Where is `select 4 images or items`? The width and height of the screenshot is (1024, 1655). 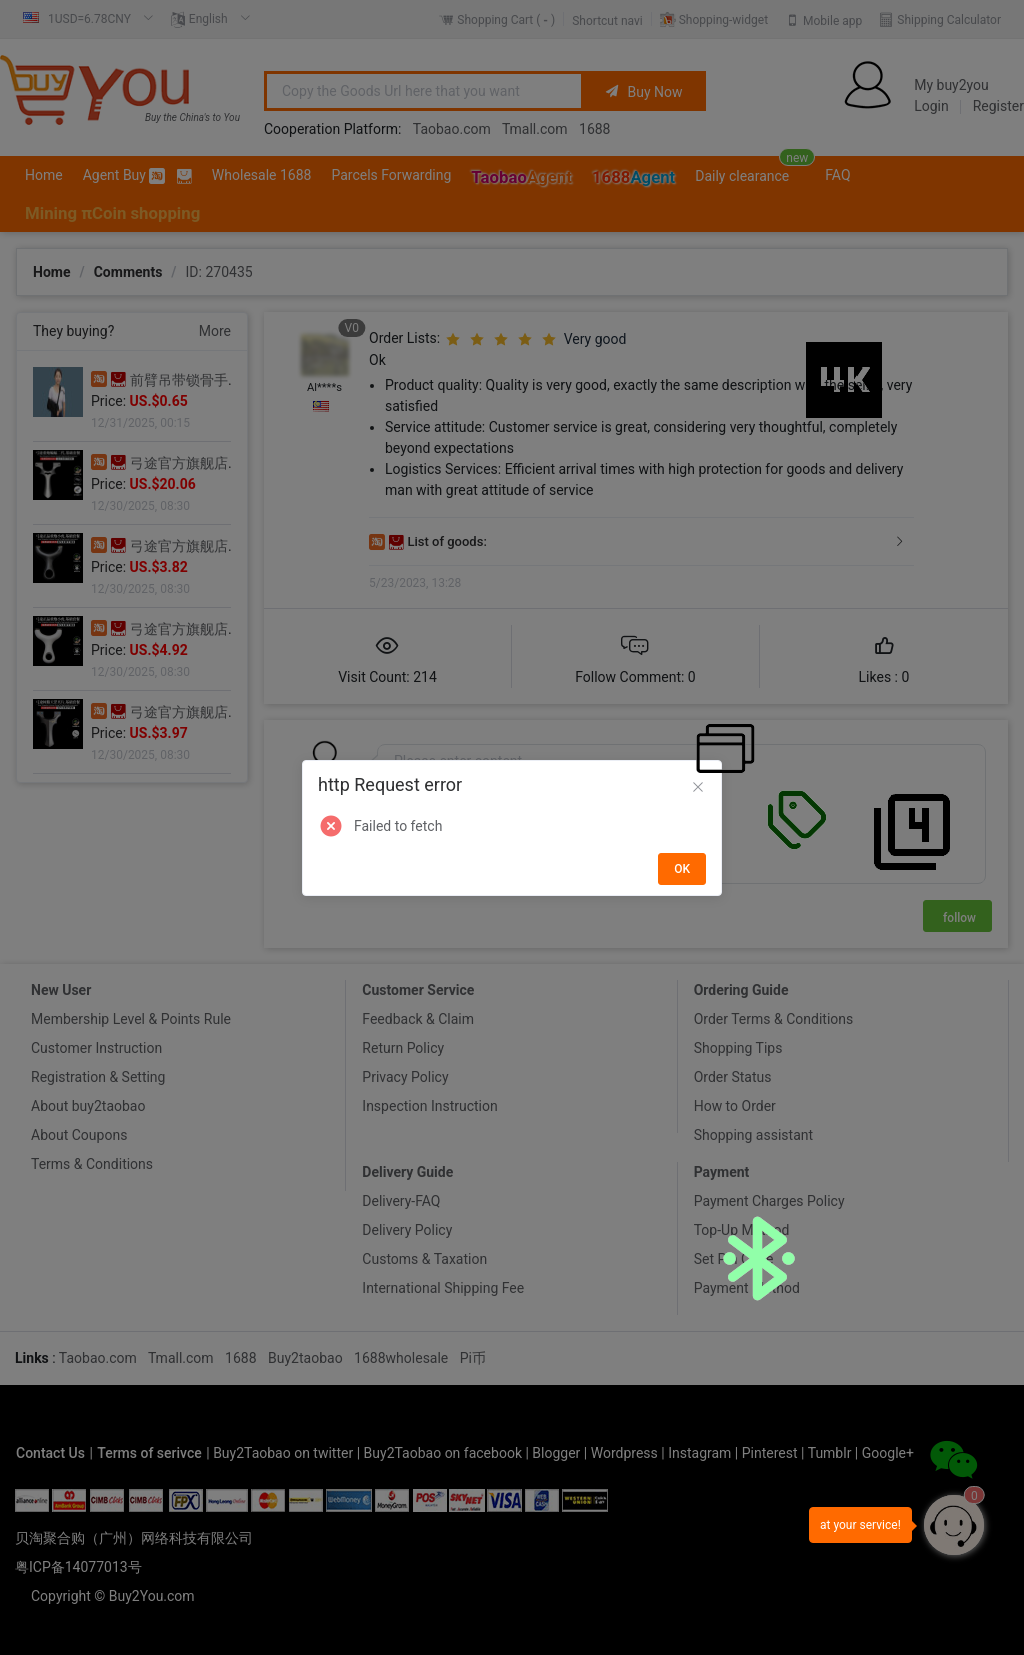
select 4 images or items is located at coordinates (912, 832).